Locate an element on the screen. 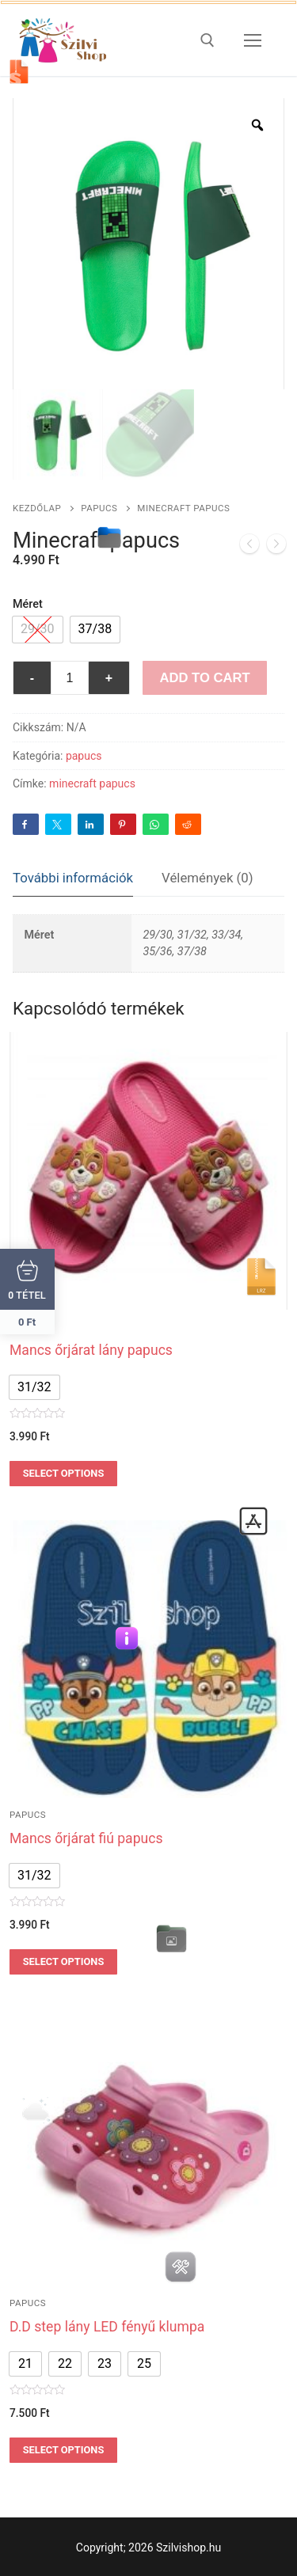  access advanced settings or preferences is located at coordinates (181, 2267).